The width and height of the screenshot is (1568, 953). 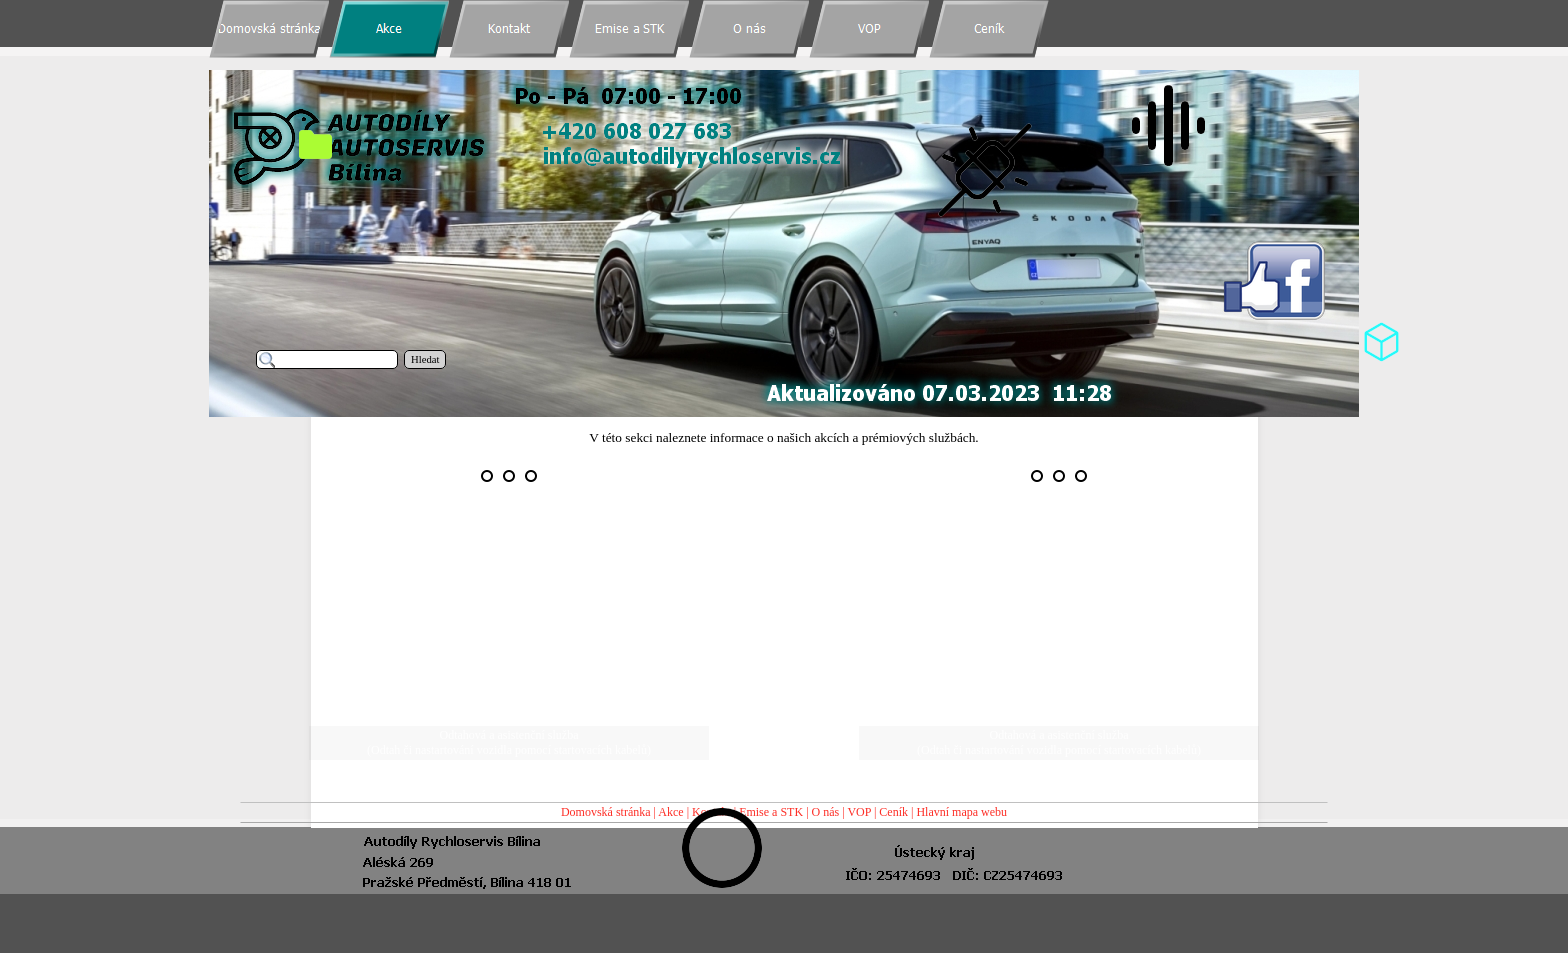 What do you see at coordinates (1381, 342) in the screenshot?
I see `view package or dependency details` at bounding box center [1381, 342].